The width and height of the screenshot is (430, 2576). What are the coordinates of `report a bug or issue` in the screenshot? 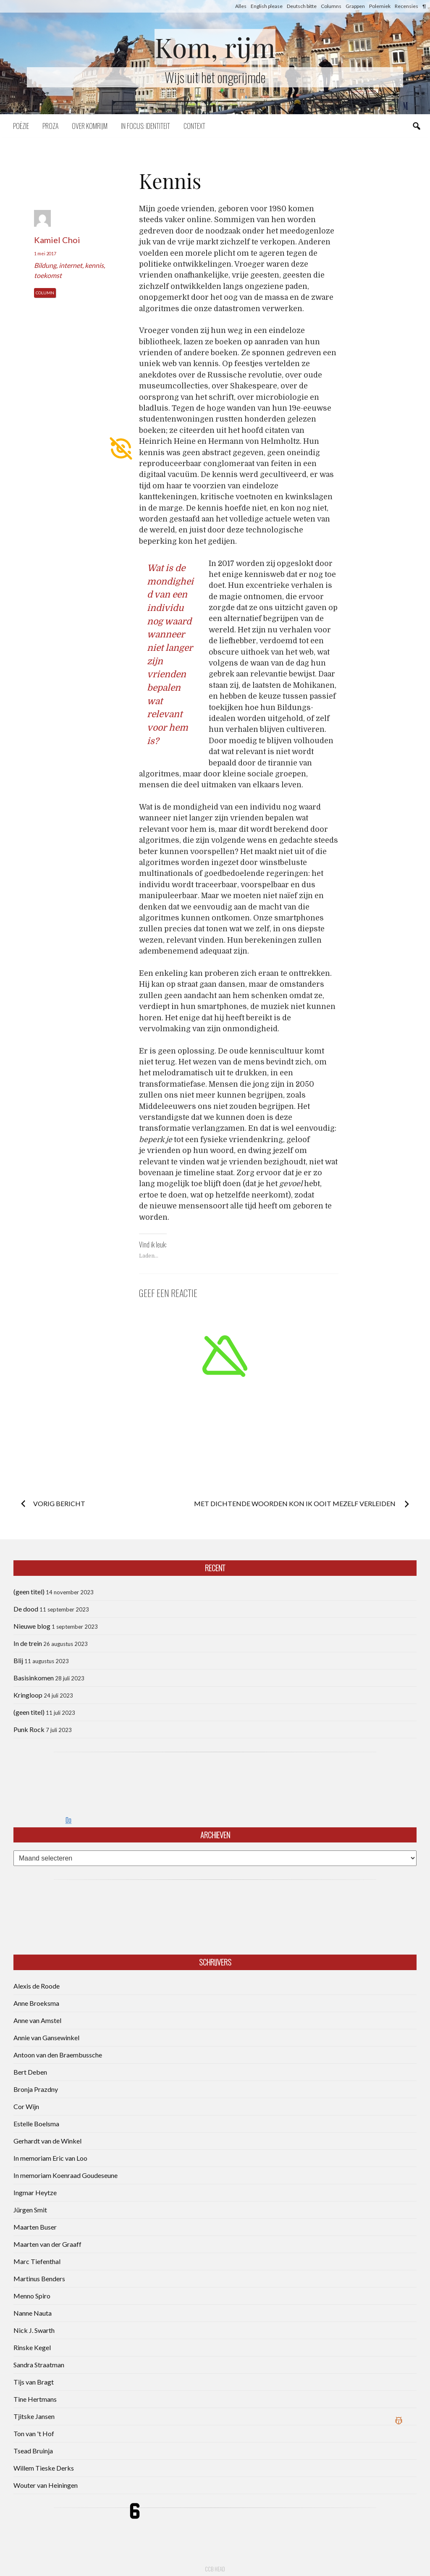 It's located at (399, 2420).